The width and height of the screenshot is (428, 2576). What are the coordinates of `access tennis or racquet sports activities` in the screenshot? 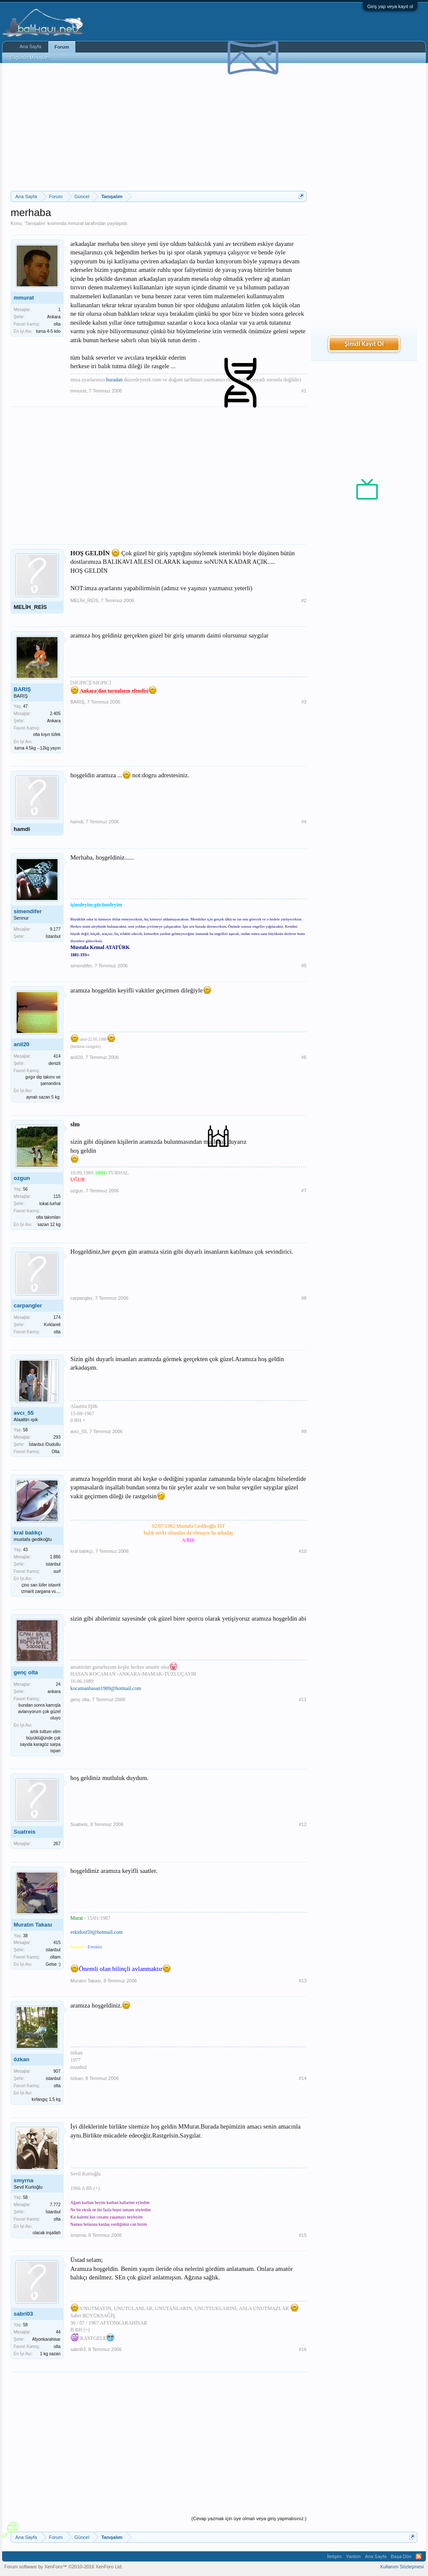 It's located at (10, 2530).